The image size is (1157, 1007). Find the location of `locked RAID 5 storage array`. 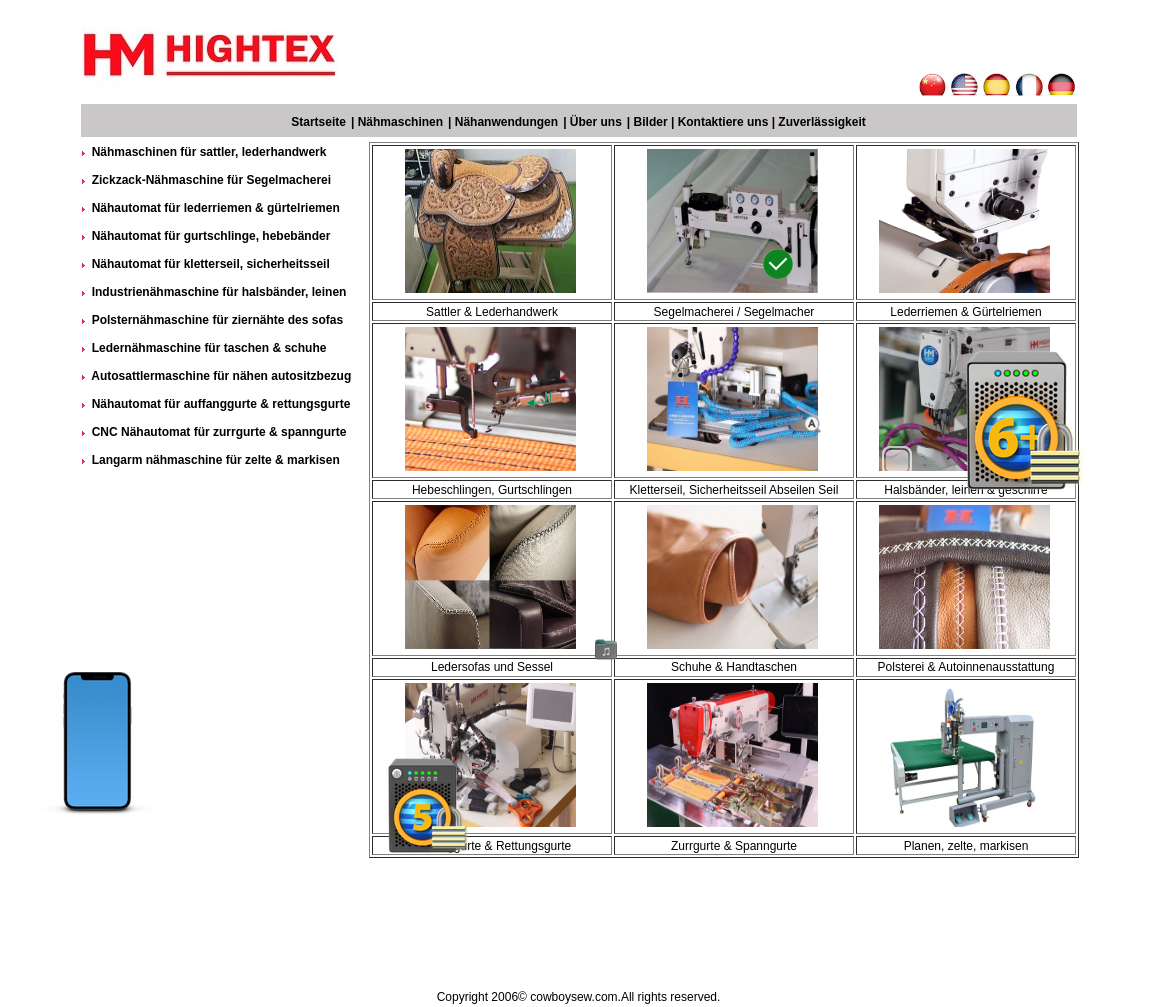

locked RAID 5 storage array is located at coordinates (422, 805).